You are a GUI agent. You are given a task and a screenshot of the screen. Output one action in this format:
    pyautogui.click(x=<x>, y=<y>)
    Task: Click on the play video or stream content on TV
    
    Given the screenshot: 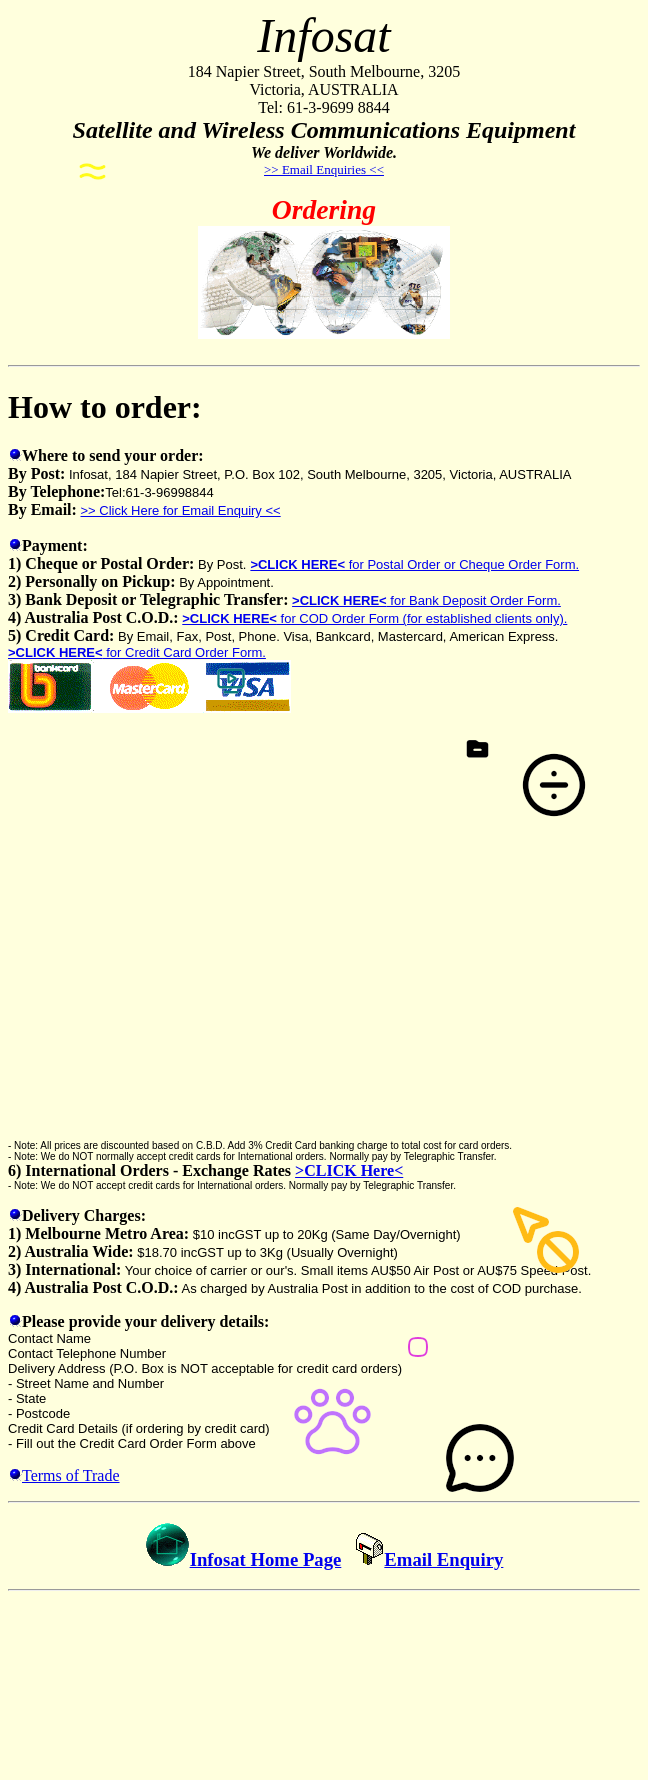 What is the action you would take?
    pyautogui.click(x=231, y=681)
    